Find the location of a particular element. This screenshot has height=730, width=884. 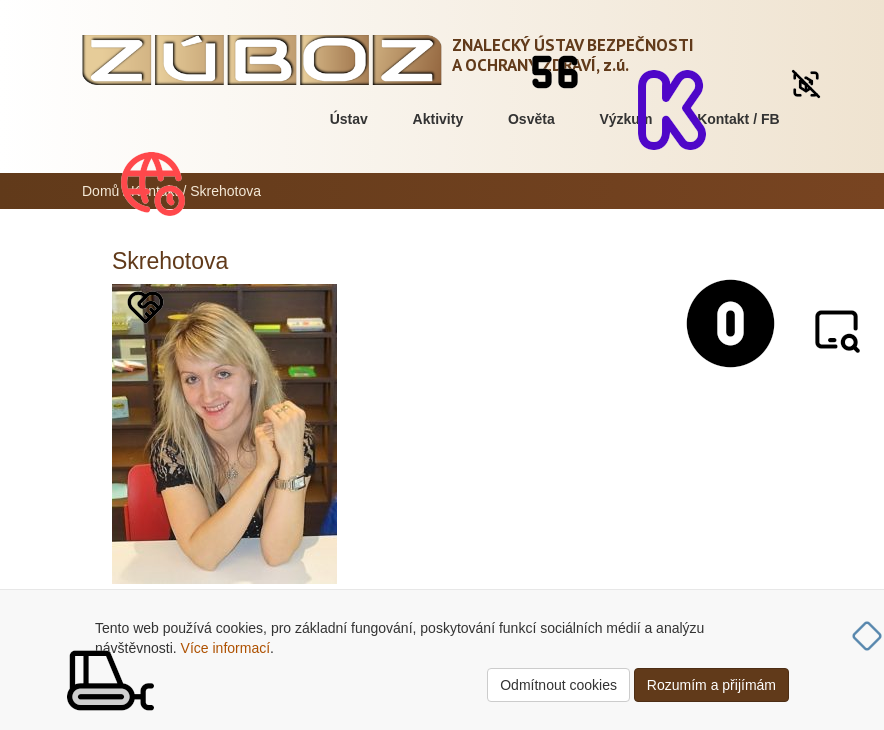

access construction or heavy machinery tools is located at coordinates (110, 680).